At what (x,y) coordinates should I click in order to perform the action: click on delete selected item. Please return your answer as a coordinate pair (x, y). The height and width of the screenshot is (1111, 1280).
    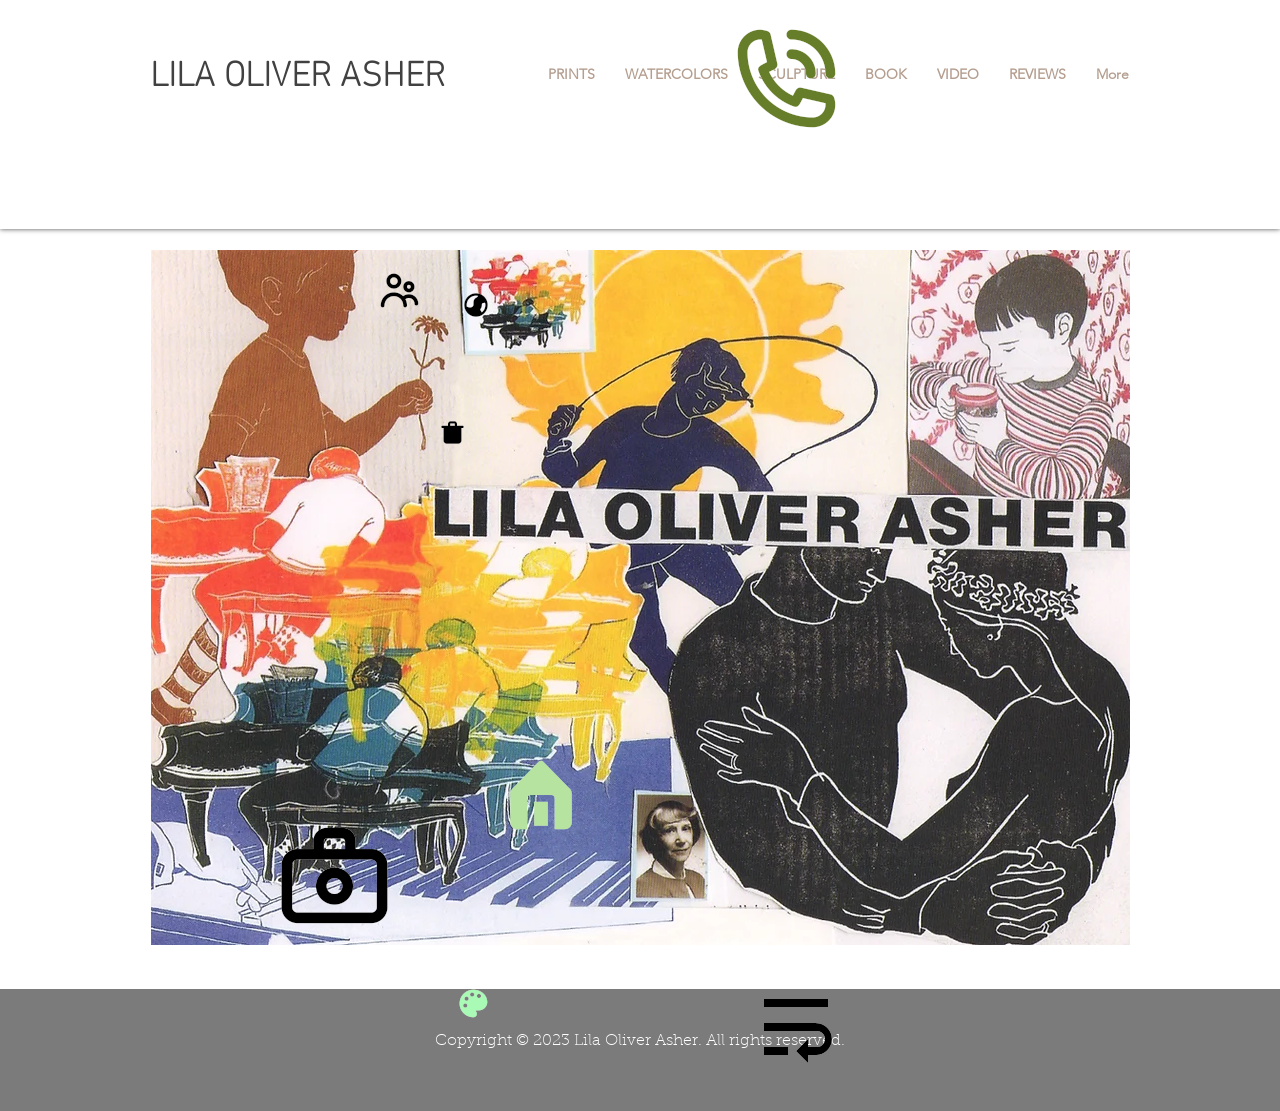
    Looking at the image, I should click on (452, 432).